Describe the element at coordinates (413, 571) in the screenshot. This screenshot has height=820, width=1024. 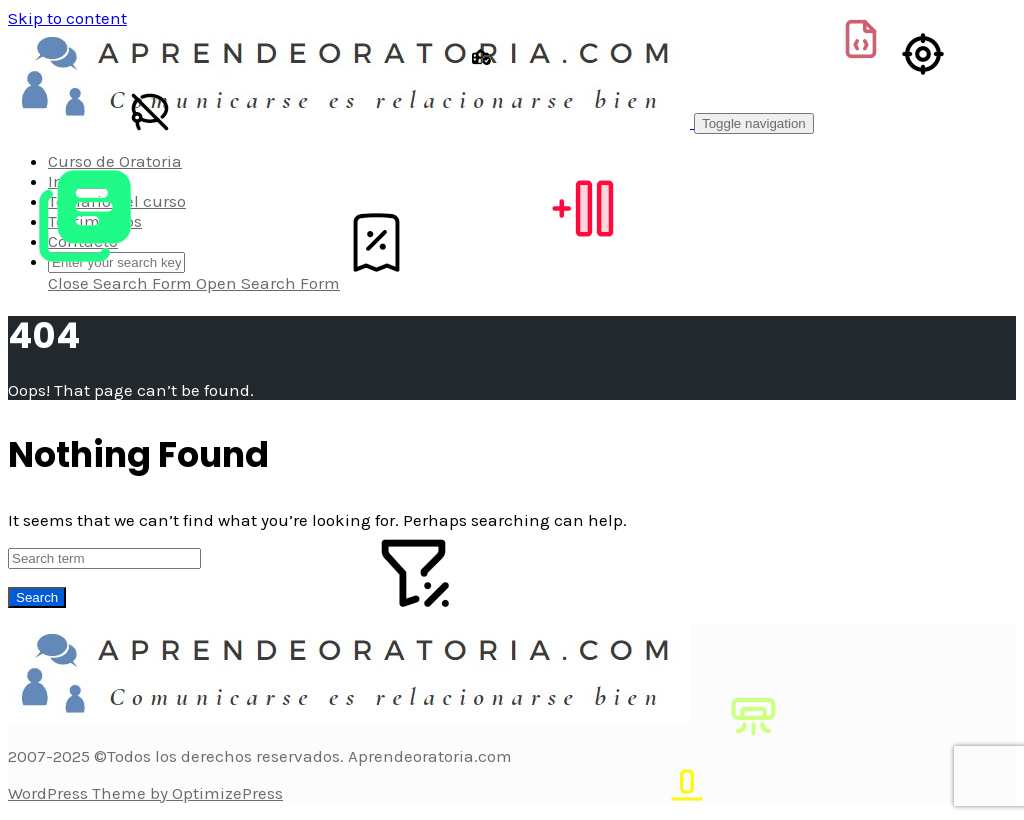
I see `filter results by discounted items` at that location.